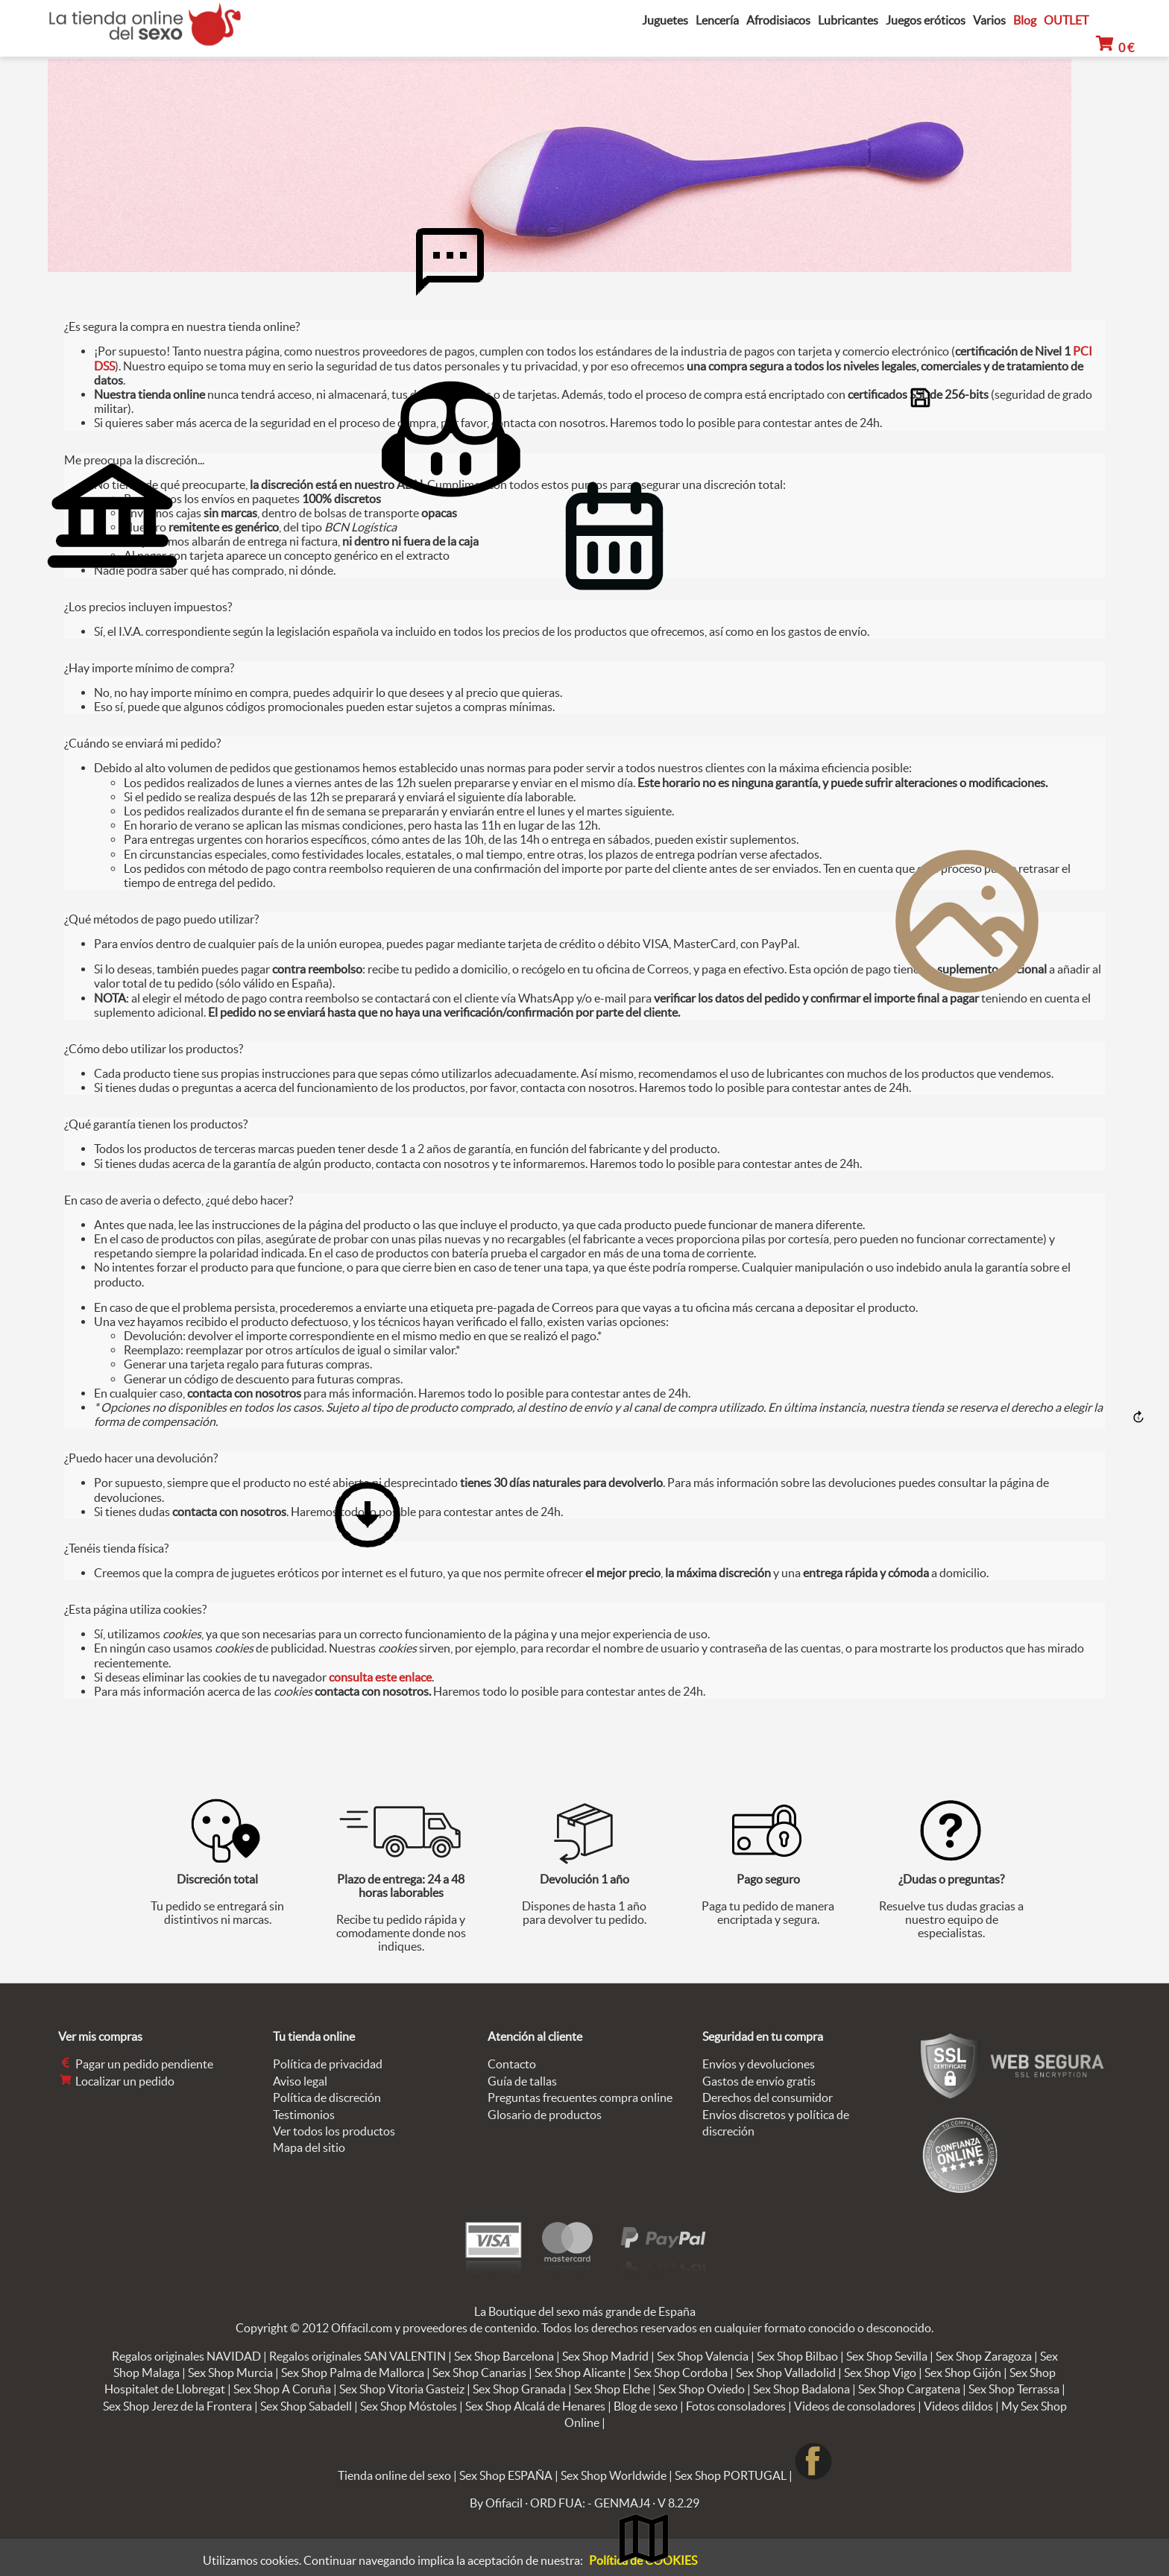 Image resolution: width=1169 pixels, height=2576 pixels. Describe the element at coordinates (368, 1515) in the screenshot. I see `download file or content` at that location.